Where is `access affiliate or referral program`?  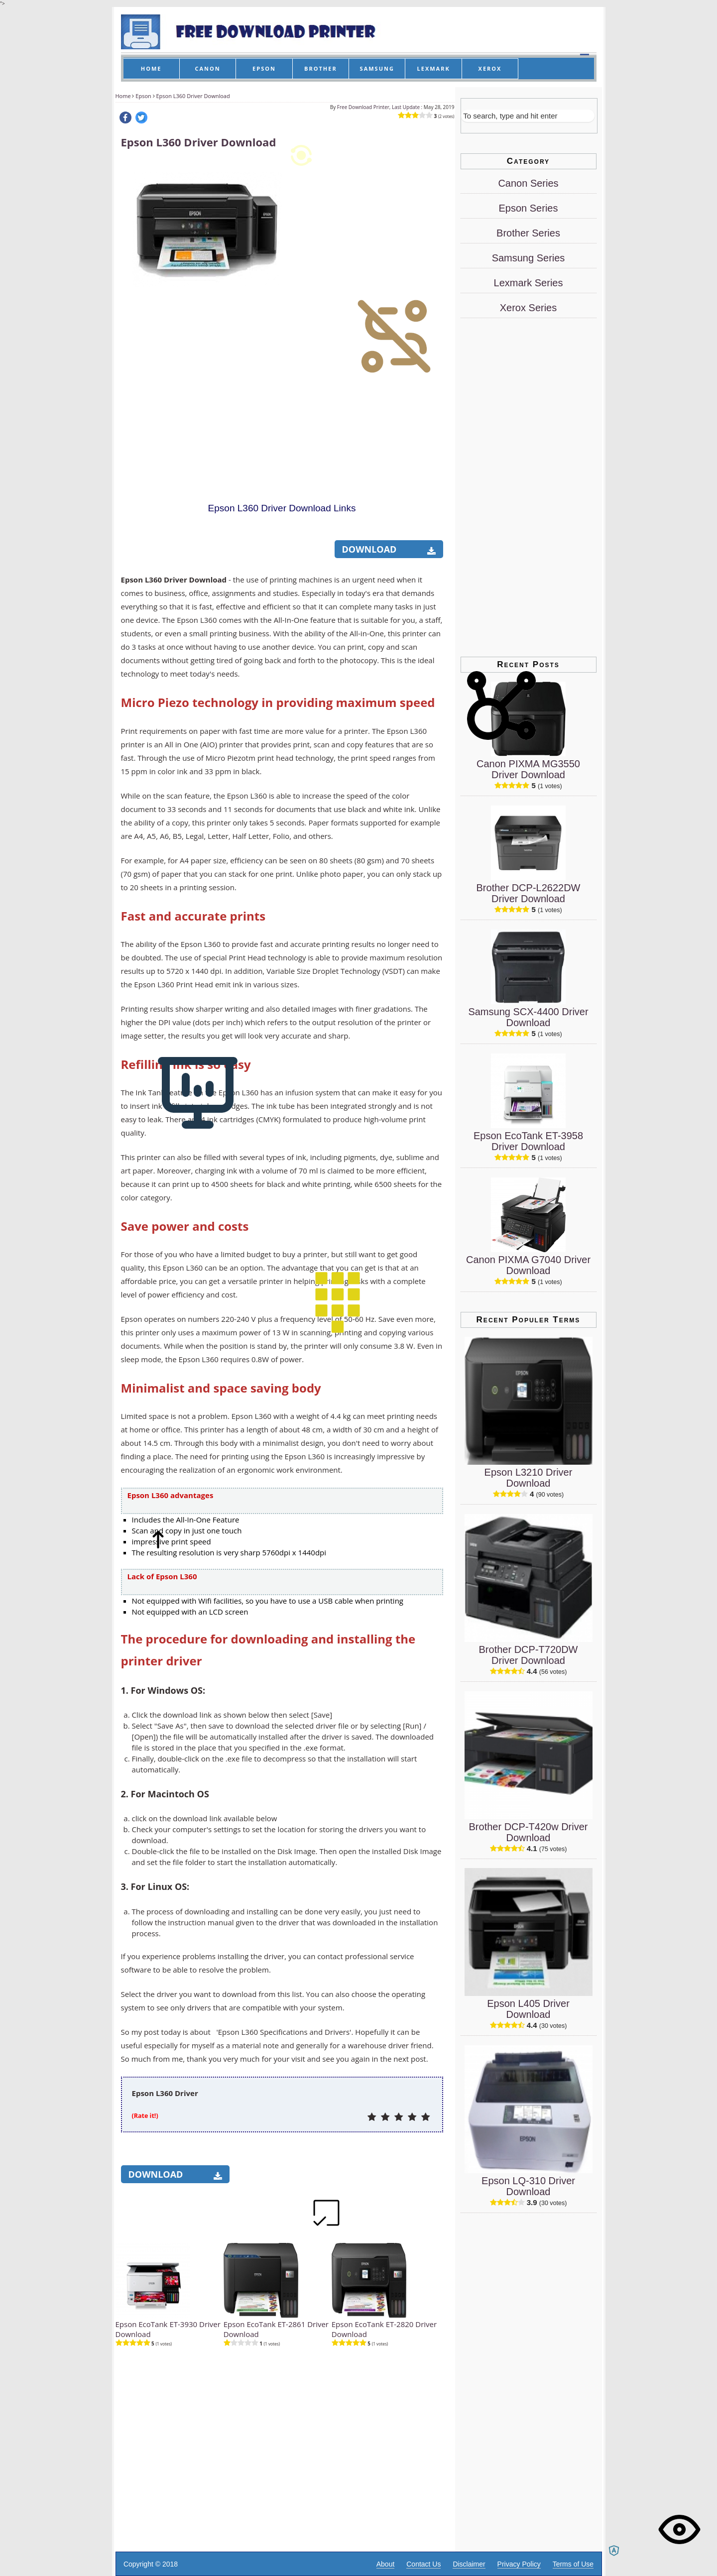
access affiliate or referral program is located at coordinates (501, 705).